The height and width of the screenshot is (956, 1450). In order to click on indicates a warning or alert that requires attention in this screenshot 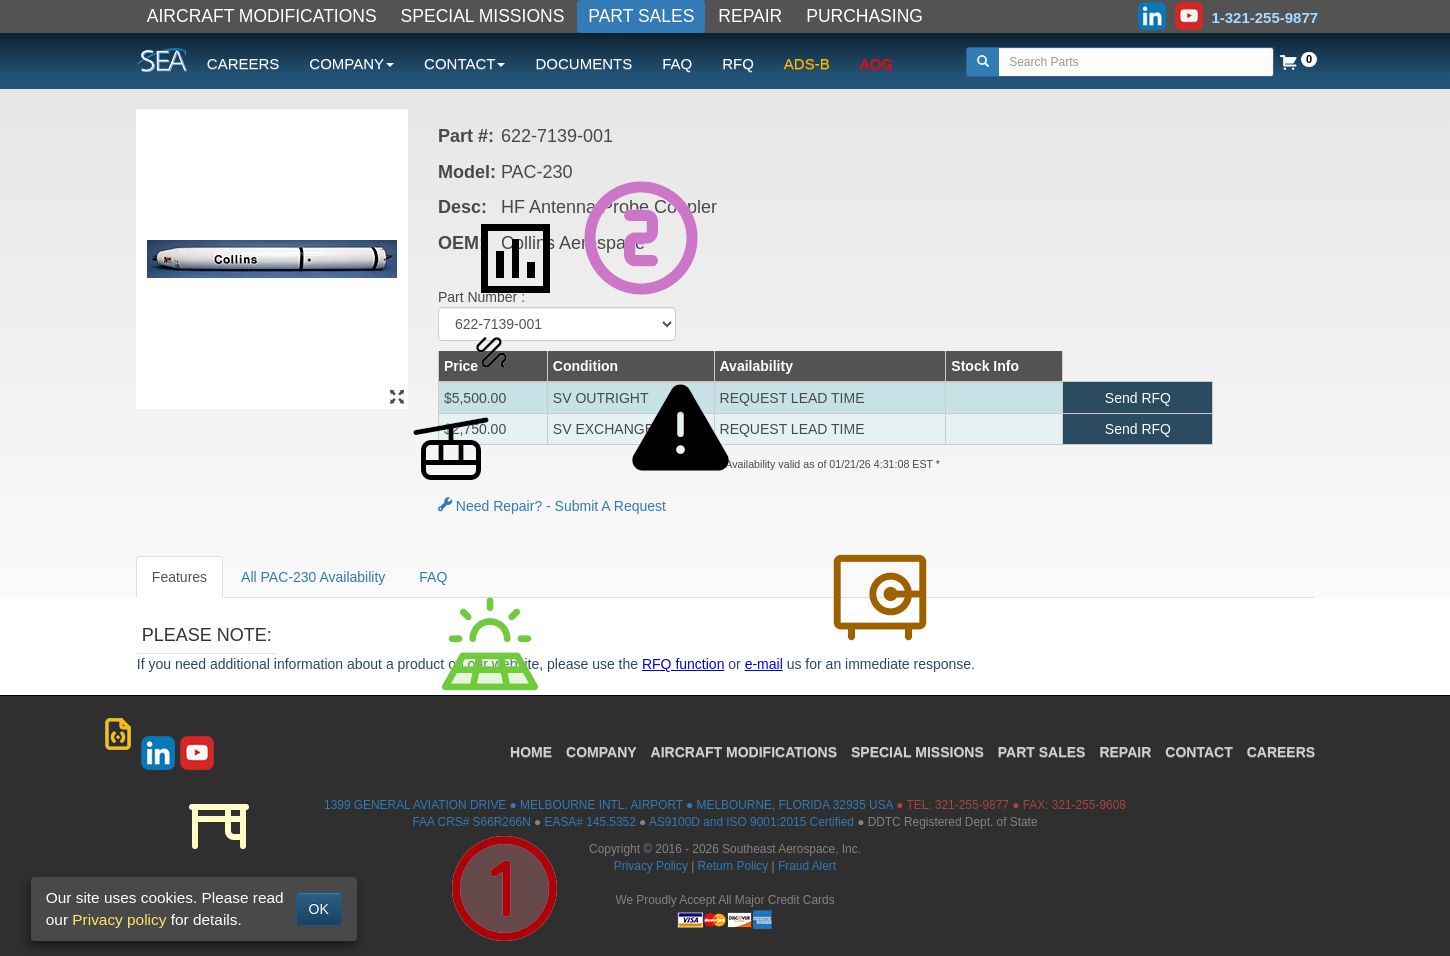, I will do `click(680, 426)`.